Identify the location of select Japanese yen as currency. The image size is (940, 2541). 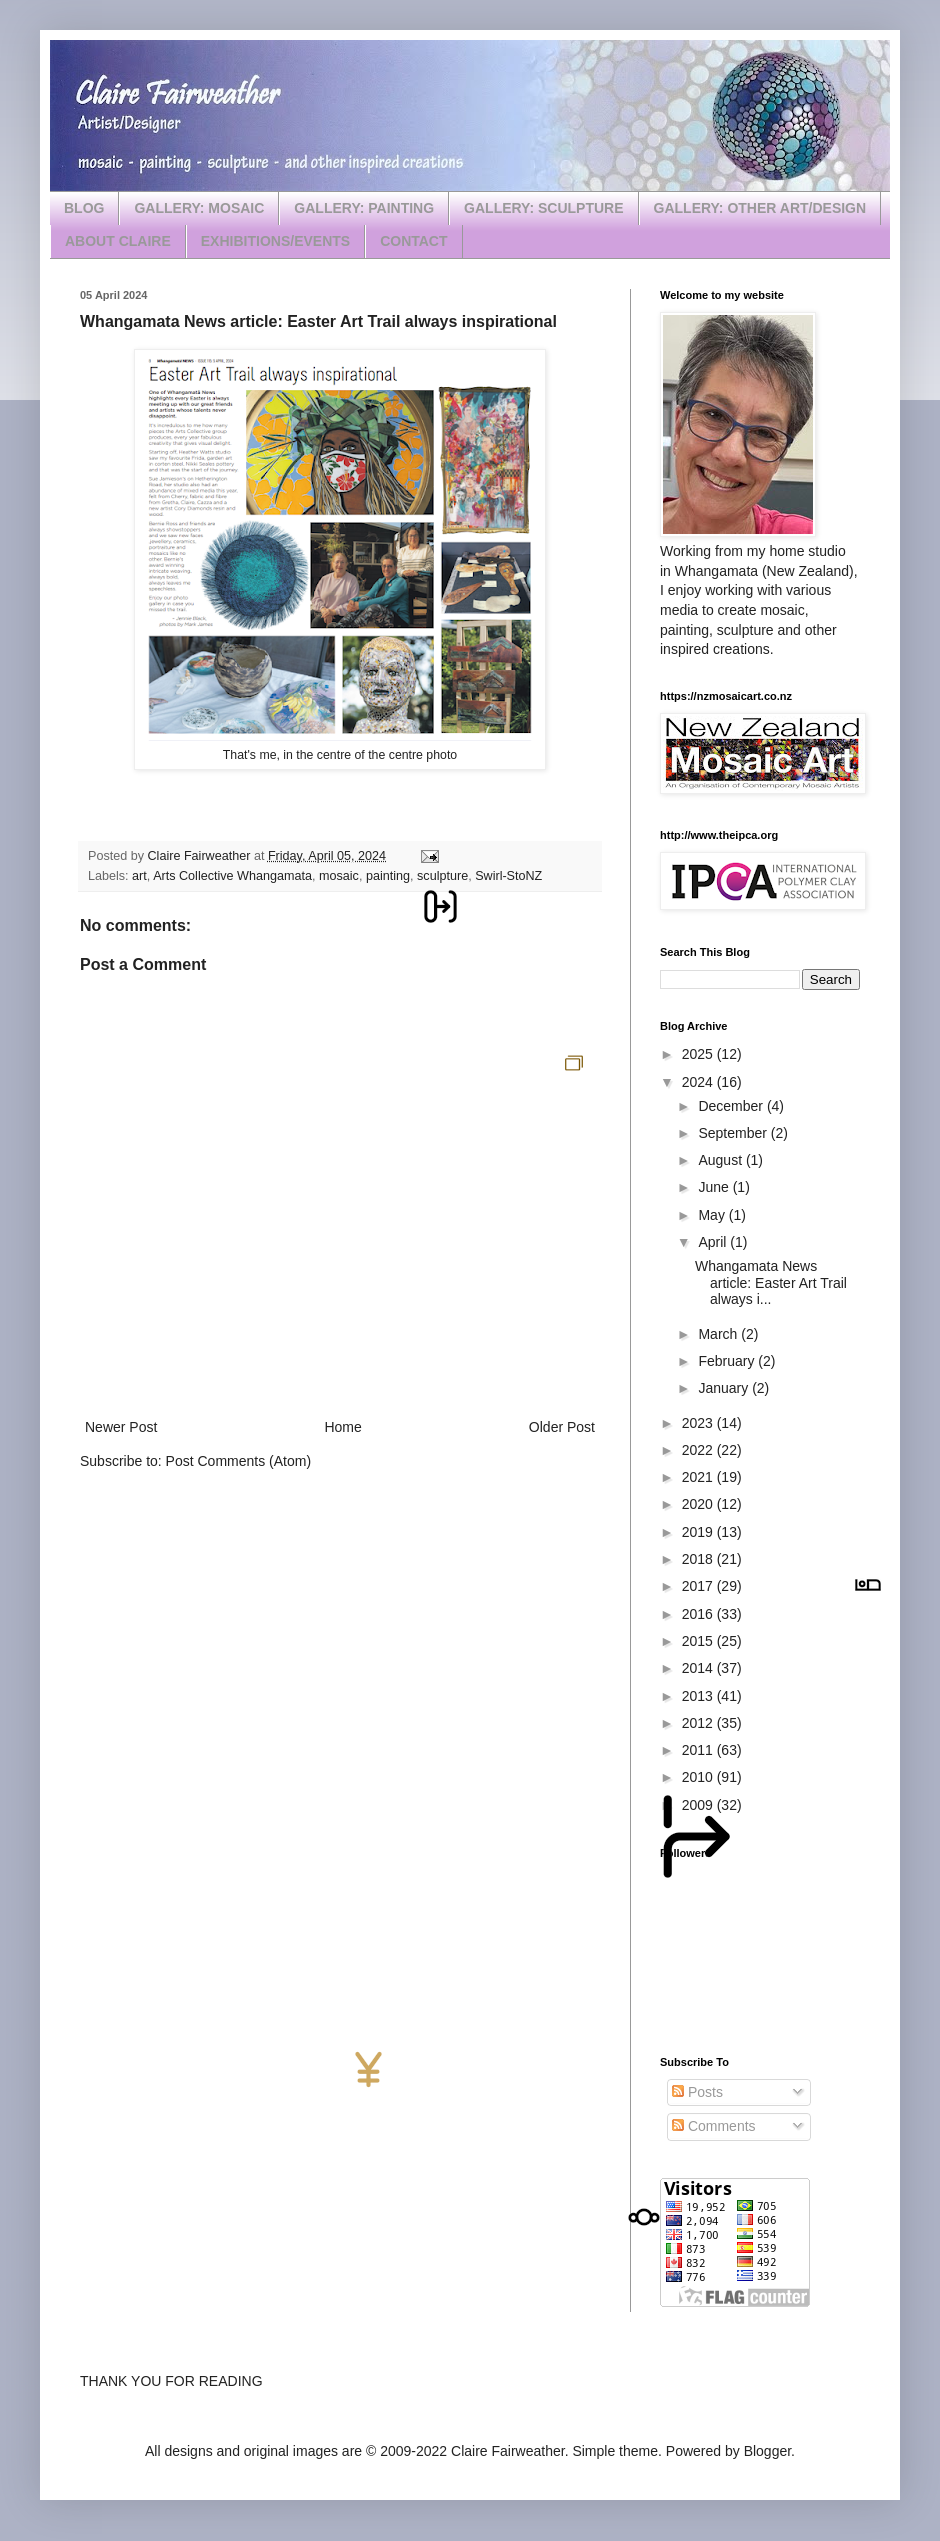
(368, 2069).